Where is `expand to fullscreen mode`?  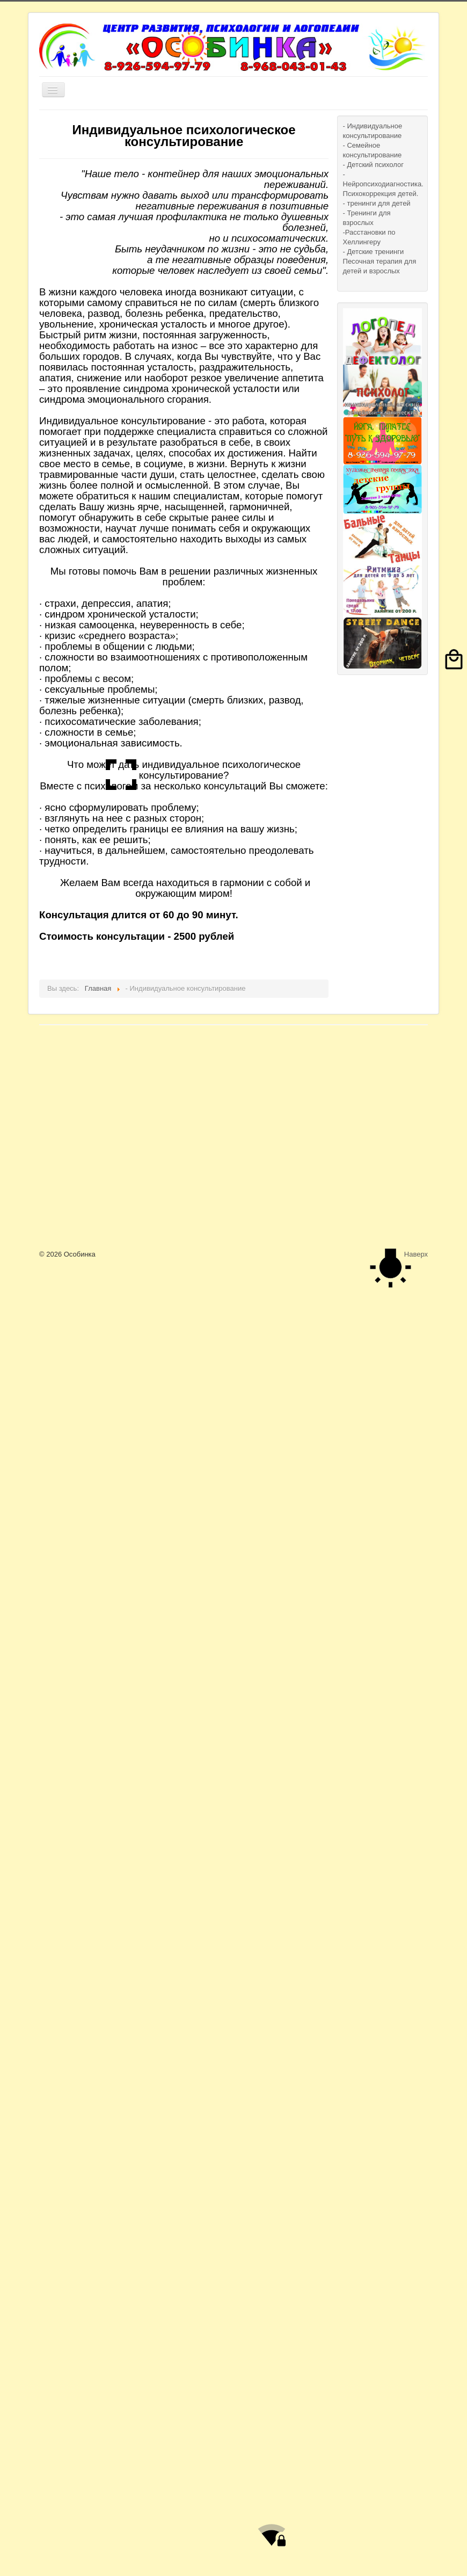 expand to fullscreen mode is located at coordinates (121, 774).